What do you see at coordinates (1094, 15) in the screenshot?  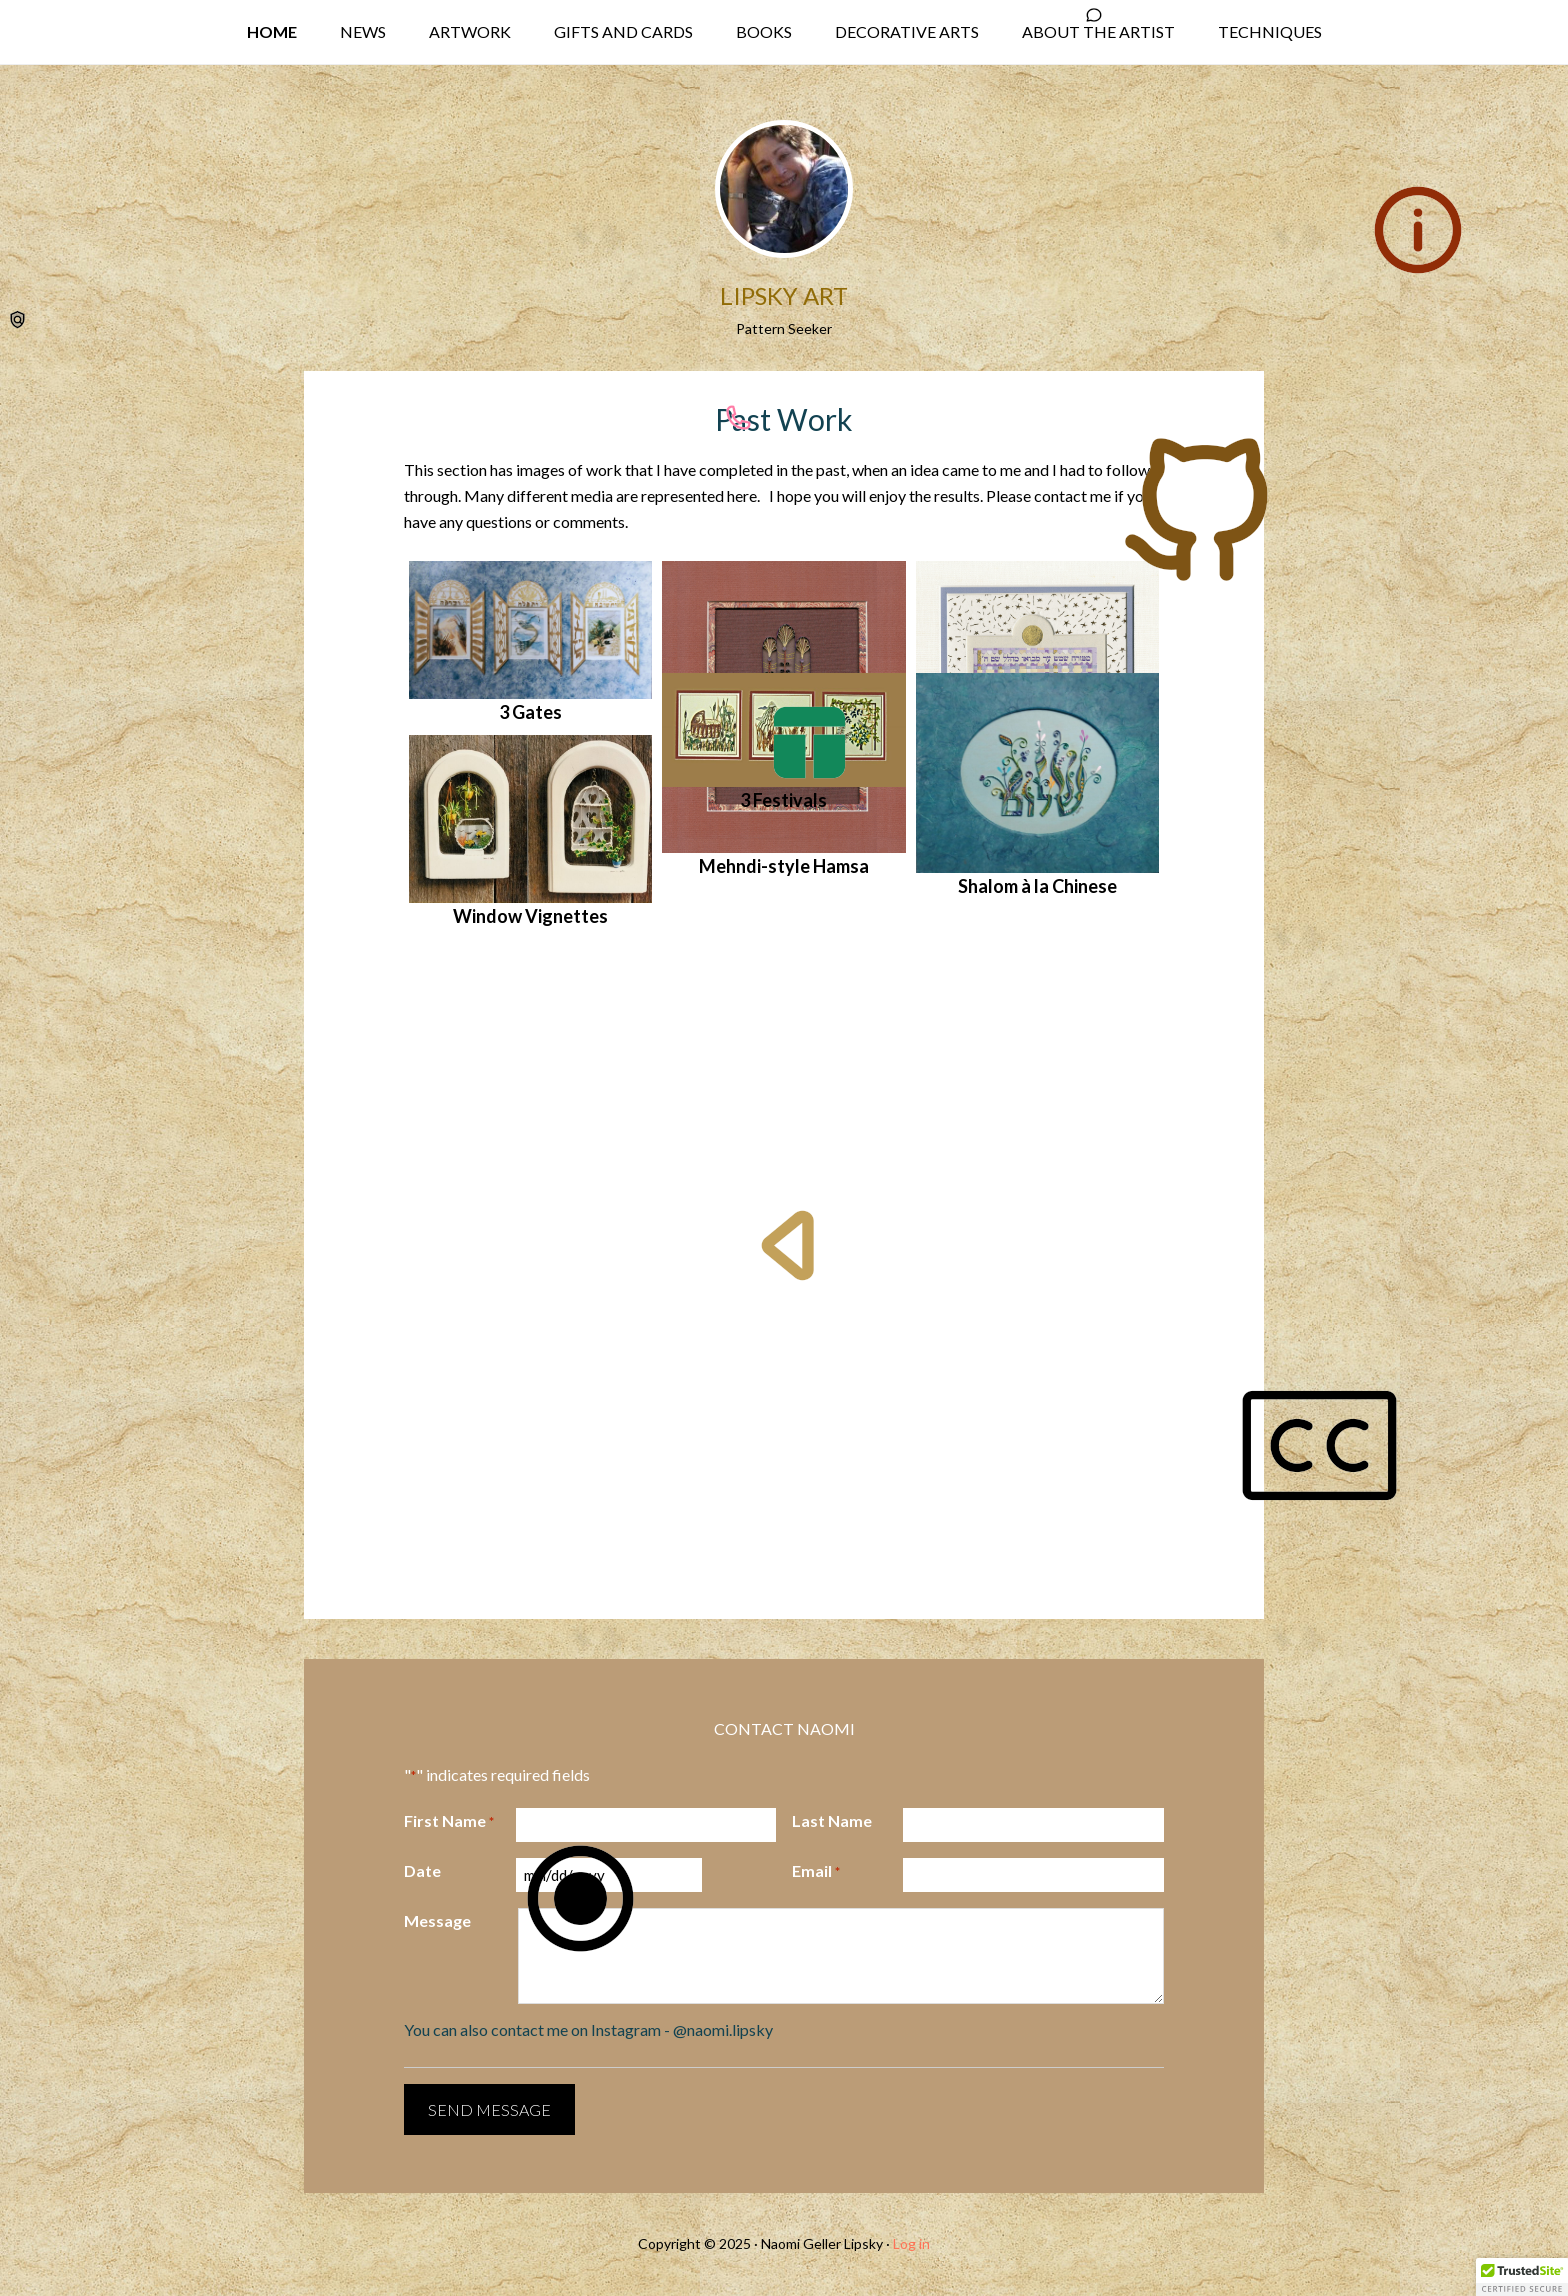 I see `open messaging or chat` at bounding box center [1094, 15].